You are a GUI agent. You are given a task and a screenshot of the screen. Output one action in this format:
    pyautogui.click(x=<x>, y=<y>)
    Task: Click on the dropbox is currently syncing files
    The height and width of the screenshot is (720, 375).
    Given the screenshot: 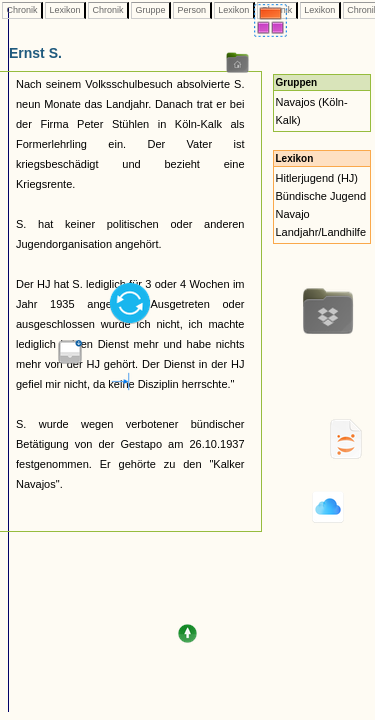 What is the action you would take?
    pyautogui.click(x=130, y=303)
    